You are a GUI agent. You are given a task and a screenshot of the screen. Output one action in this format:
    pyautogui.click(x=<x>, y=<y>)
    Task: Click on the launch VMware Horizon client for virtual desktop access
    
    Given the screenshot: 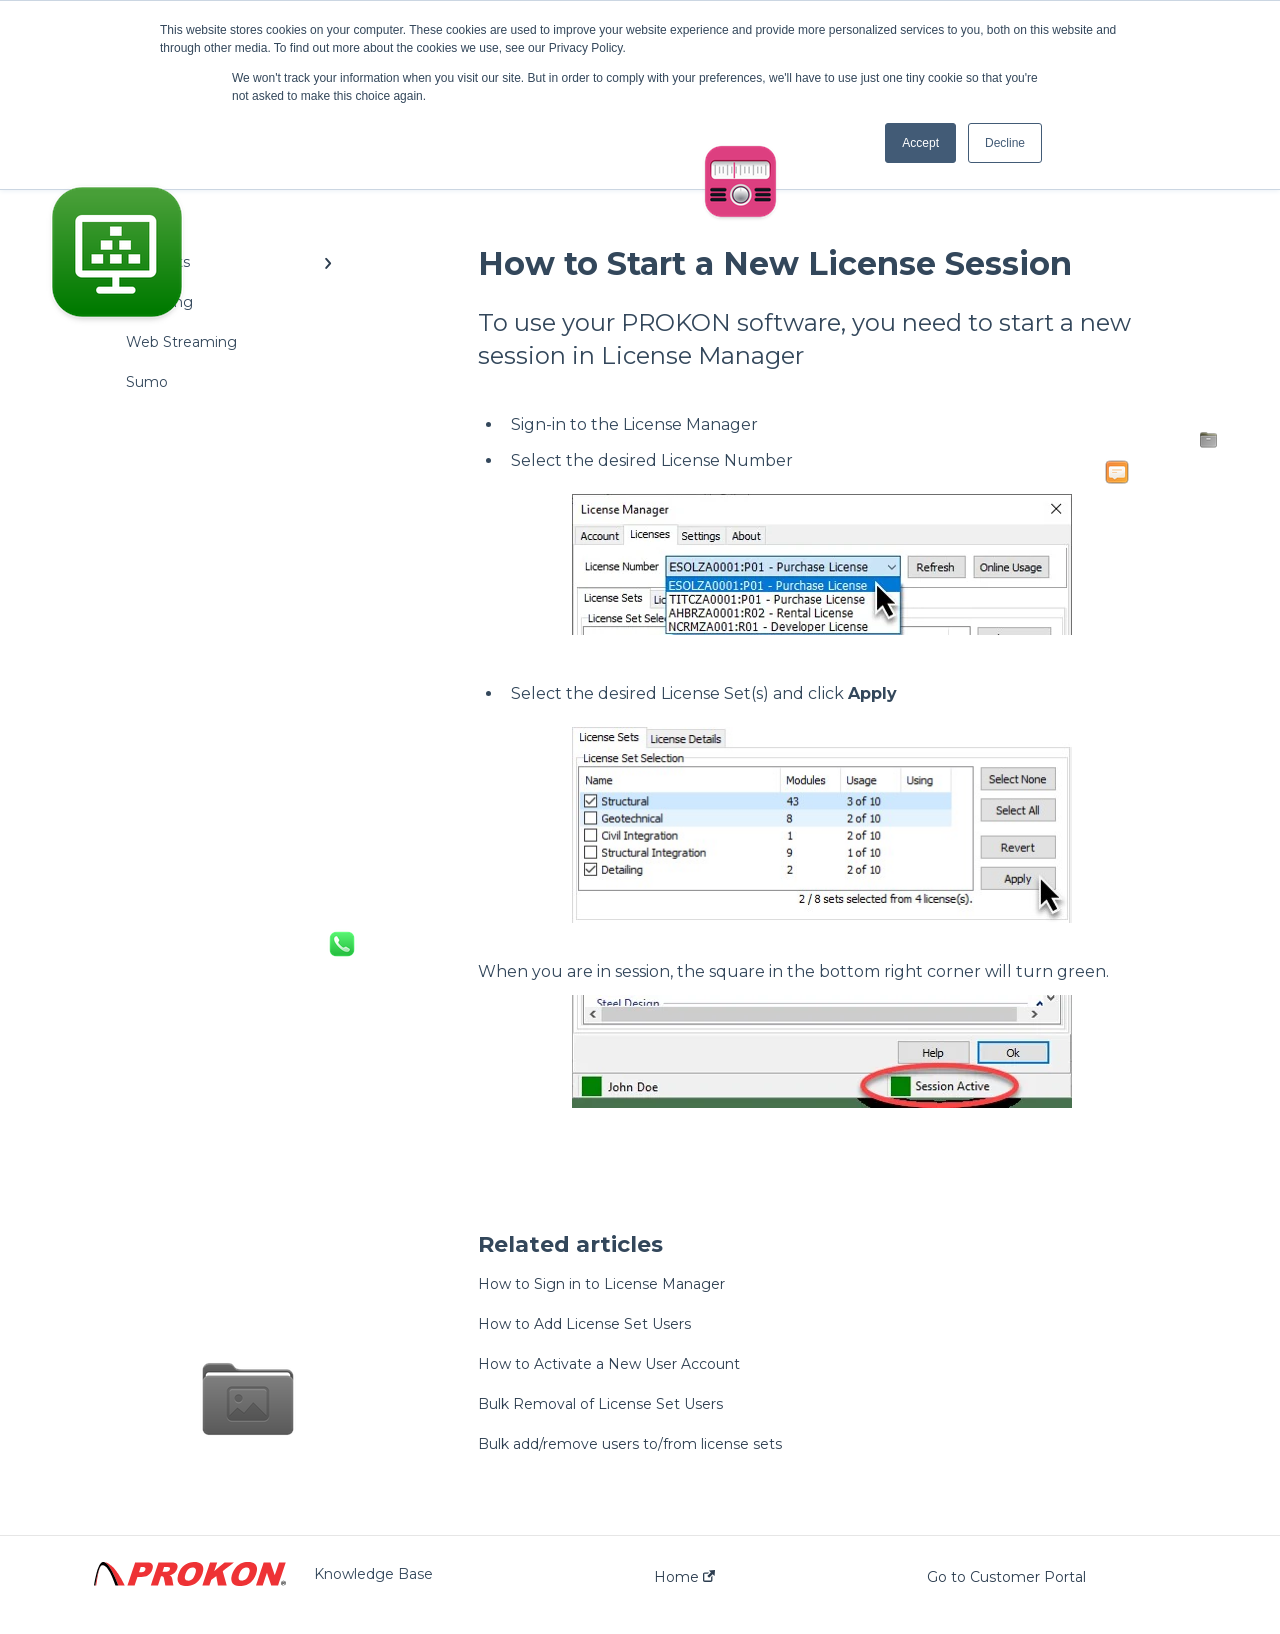 What is the action you would take?
    pyautogui.click(x=117, y=252)
    